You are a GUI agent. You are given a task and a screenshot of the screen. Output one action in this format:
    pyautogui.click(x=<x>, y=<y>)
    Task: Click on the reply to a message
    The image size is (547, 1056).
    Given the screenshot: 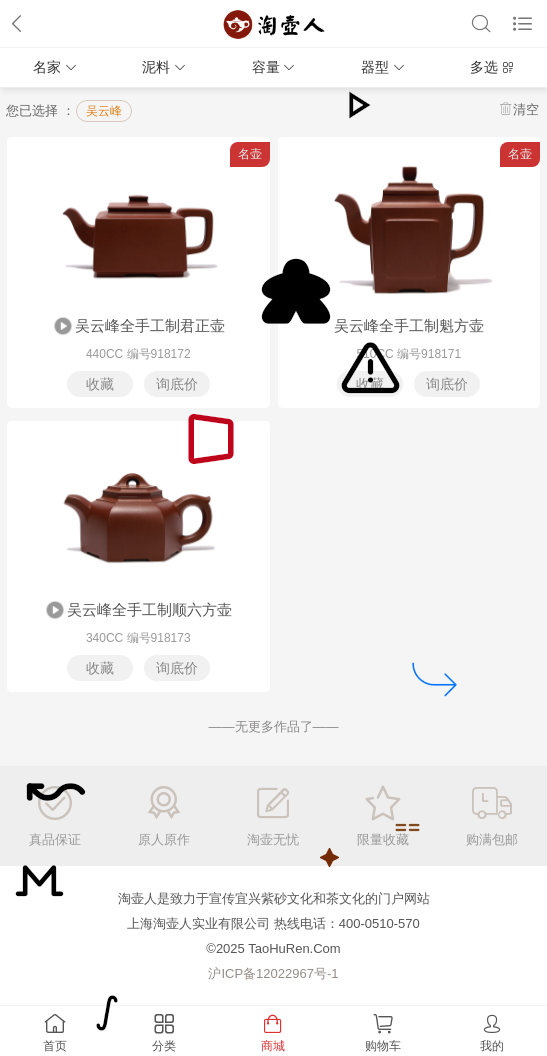 What is the action you would take?
    pyautogui.click(x=434, y=679)
    